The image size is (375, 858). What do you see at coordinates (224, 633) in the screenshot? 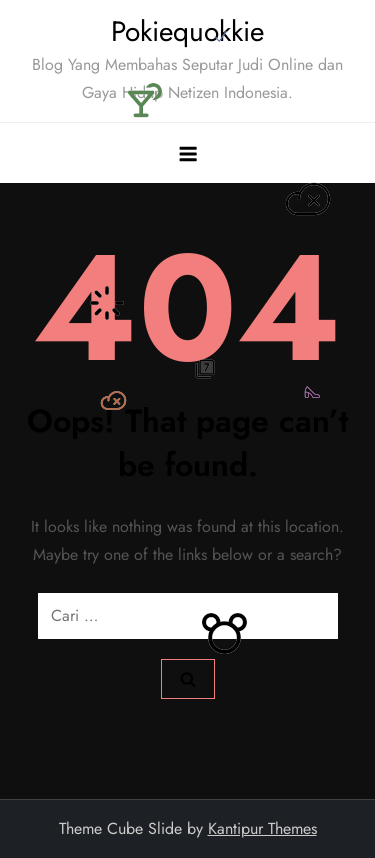
I see `access disney-related content or apps` at bounding box center [224, 633].